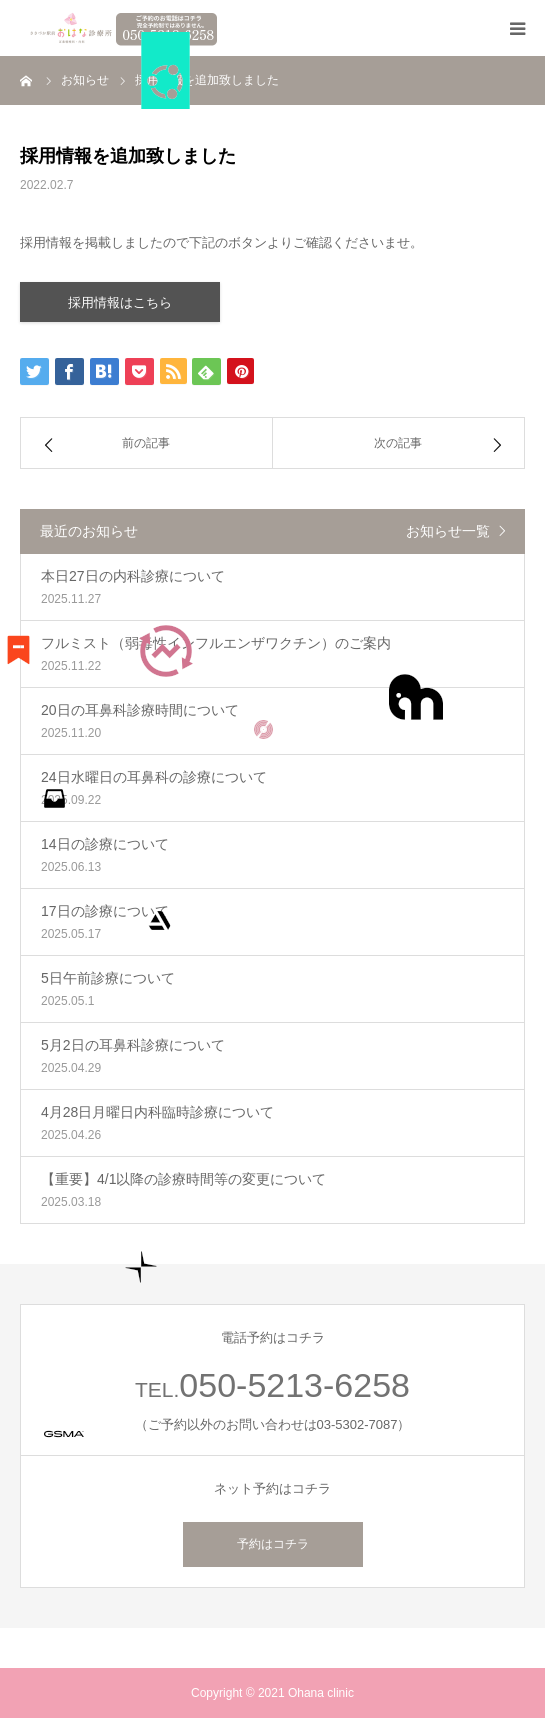  What do you see at coordinates (159, 920) in the screenshot?
I see `visit artstation profile or portfolio` at bounding box center [159, 920].